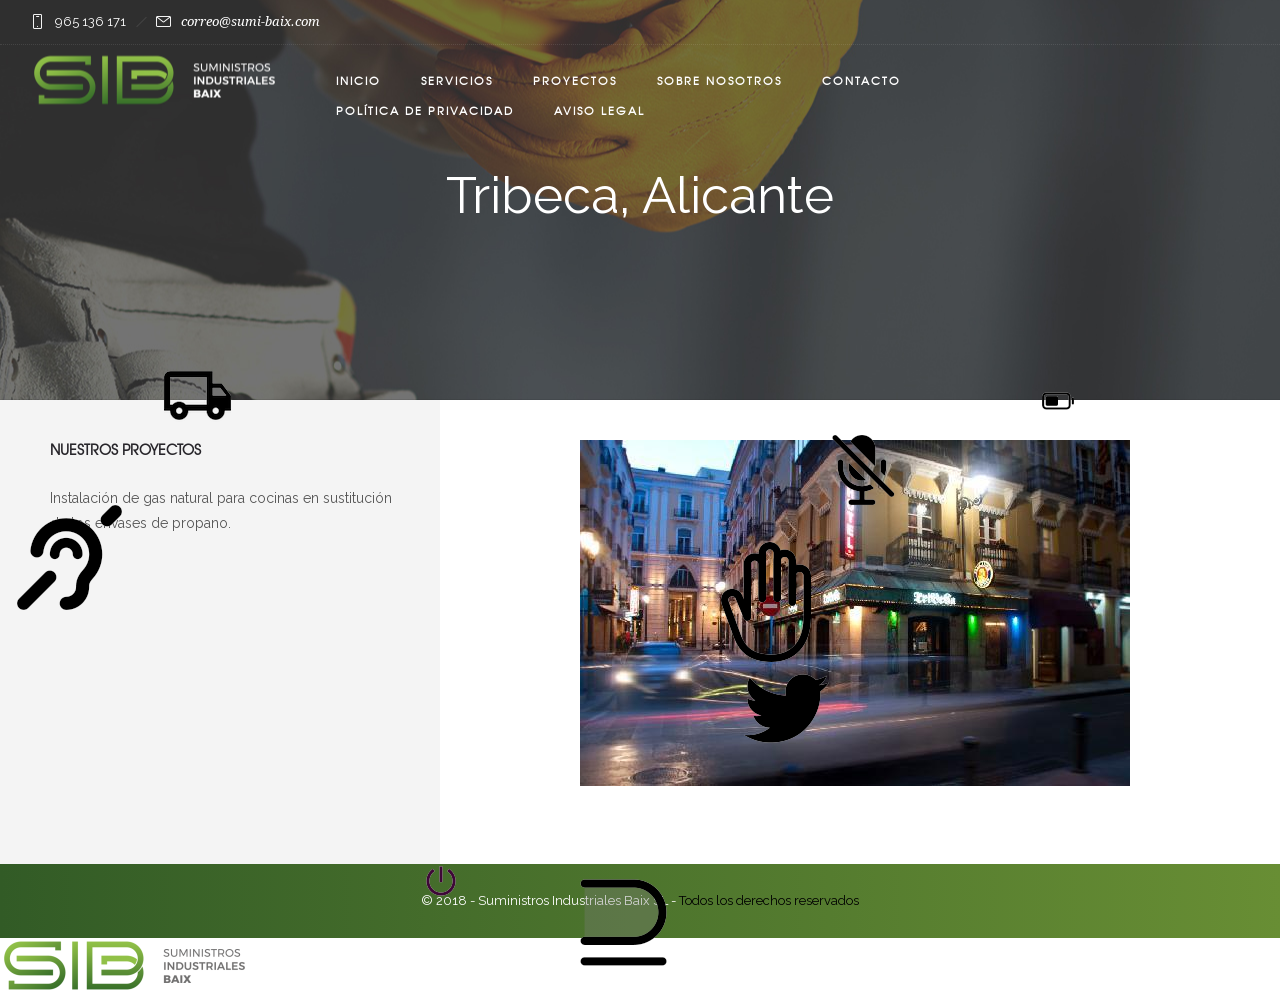  Describe the element at coordinates (786, 708) in the screenshot. I see `share to twitter` at that location.